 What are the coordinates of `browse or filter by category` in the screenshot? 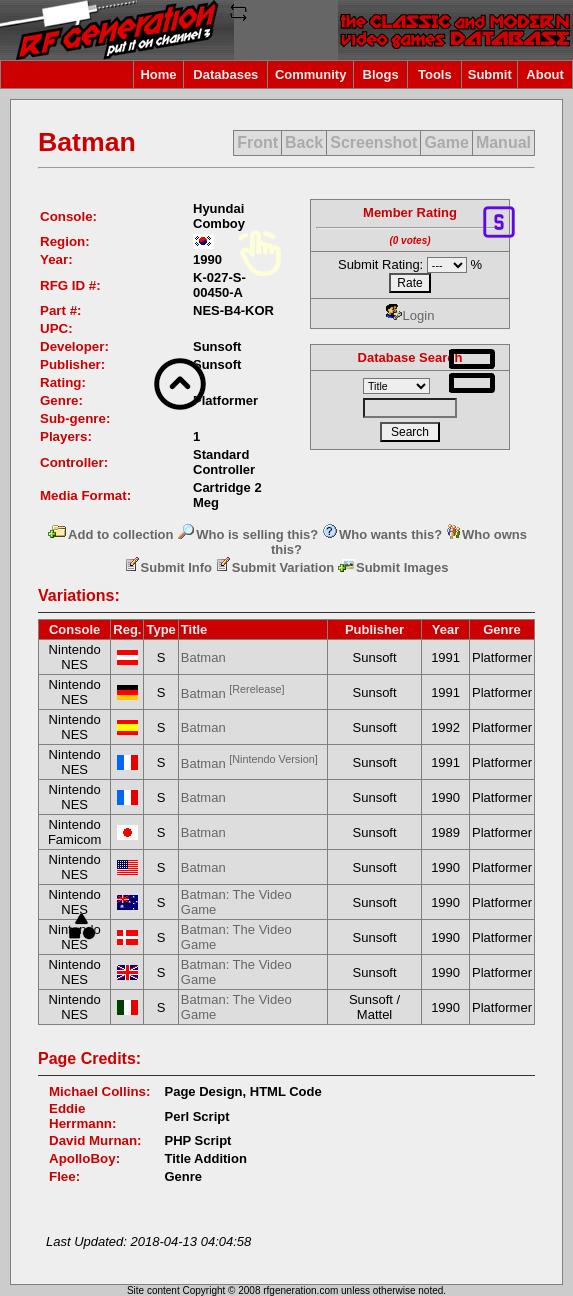 It's located at (81, 925).